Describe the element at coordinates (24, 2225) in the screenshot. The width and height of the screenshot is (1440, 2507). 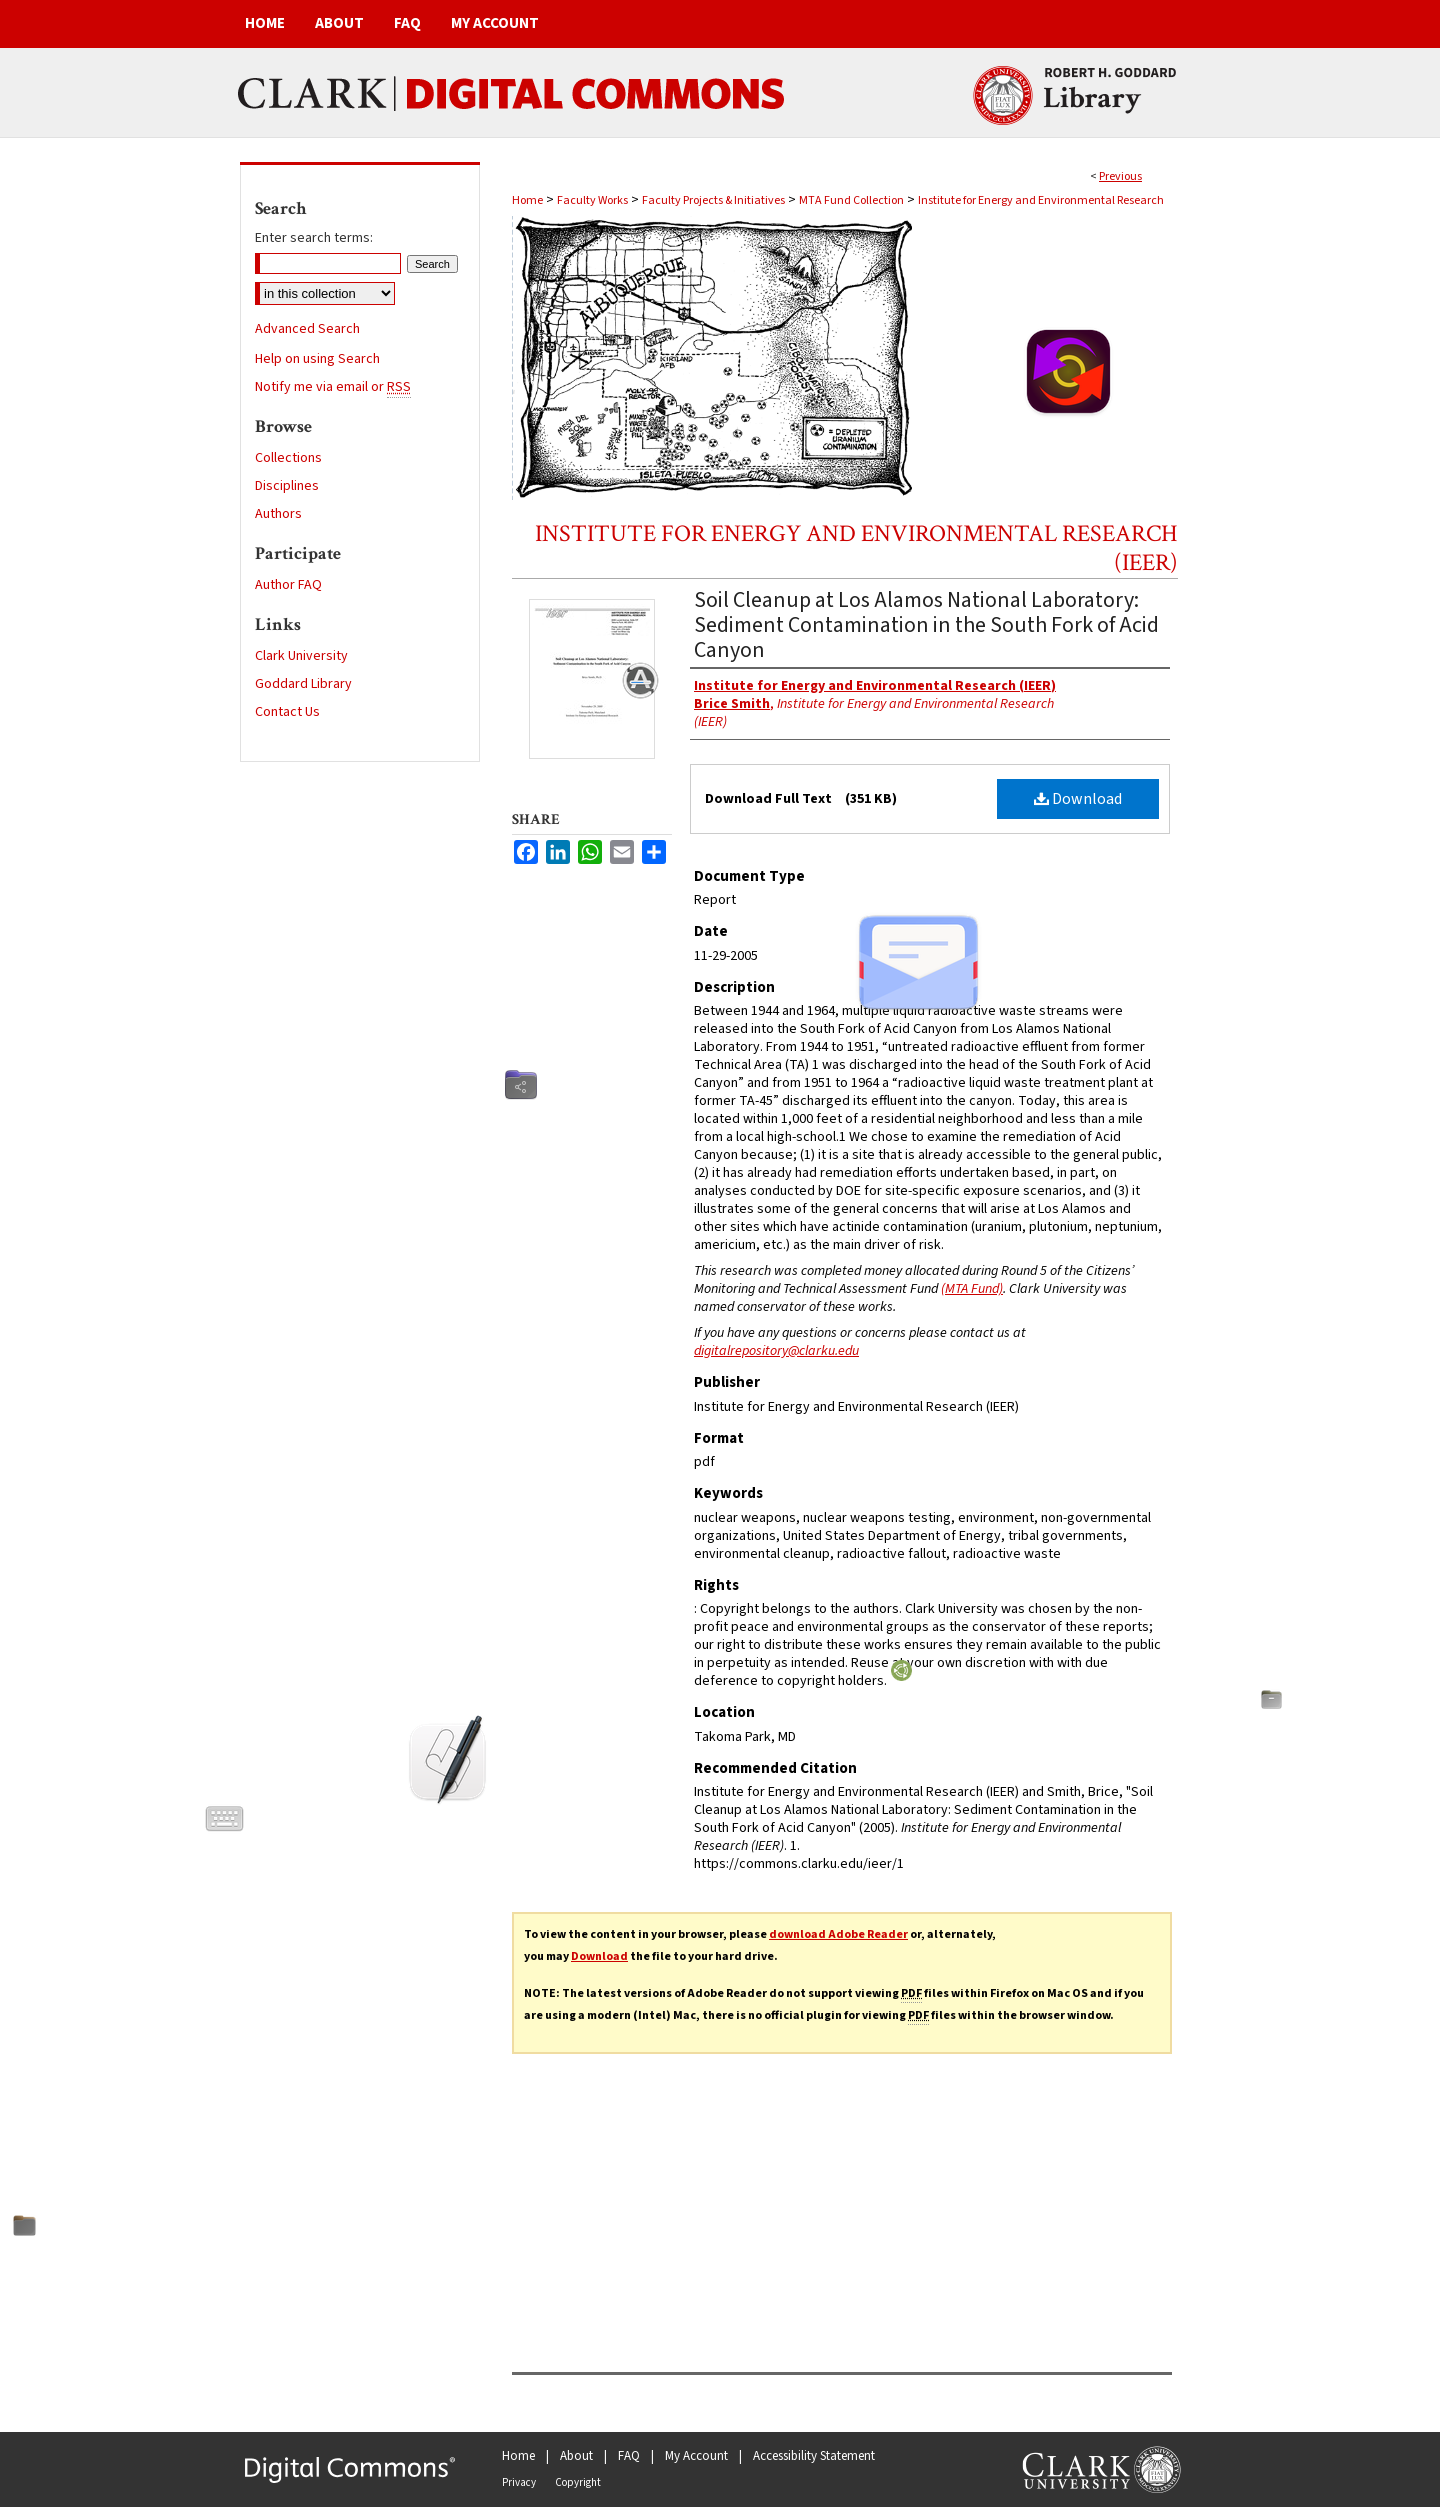
I see `open folder to view files` at that location.